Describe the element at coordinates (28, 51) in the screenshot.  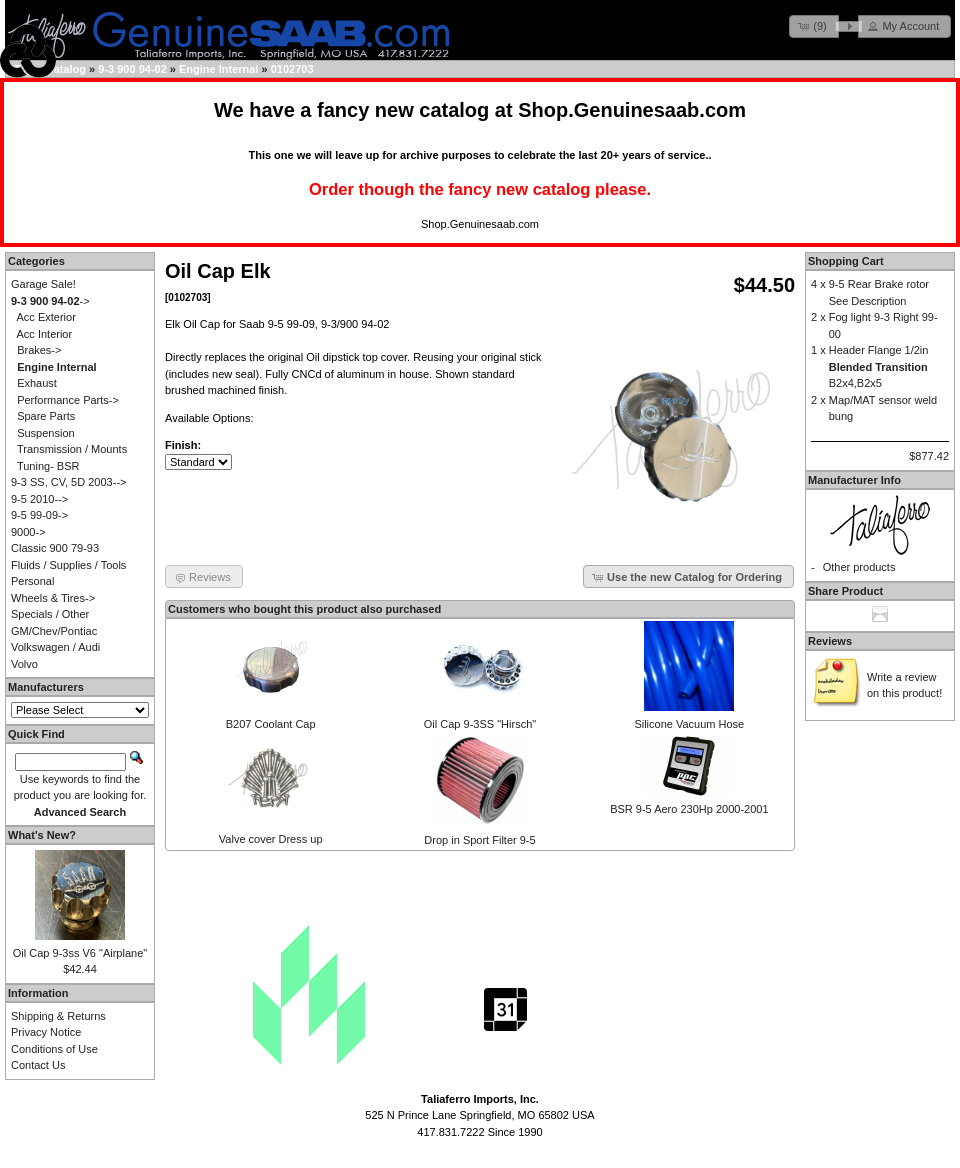
I see `rclone cloud sync application` at that location.